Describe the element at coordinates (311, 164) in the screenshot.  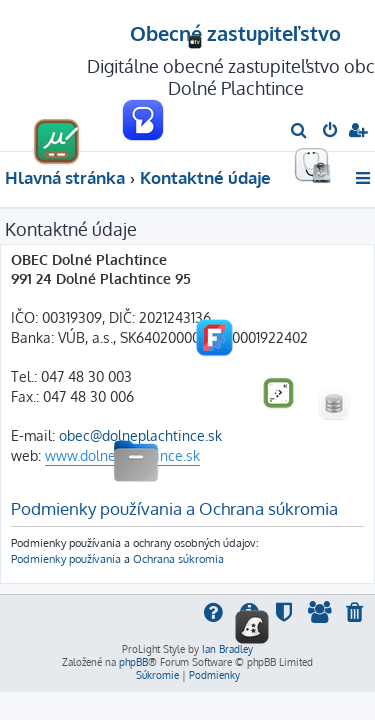
I see `open Disk Utility to manage storage drives` at that location.